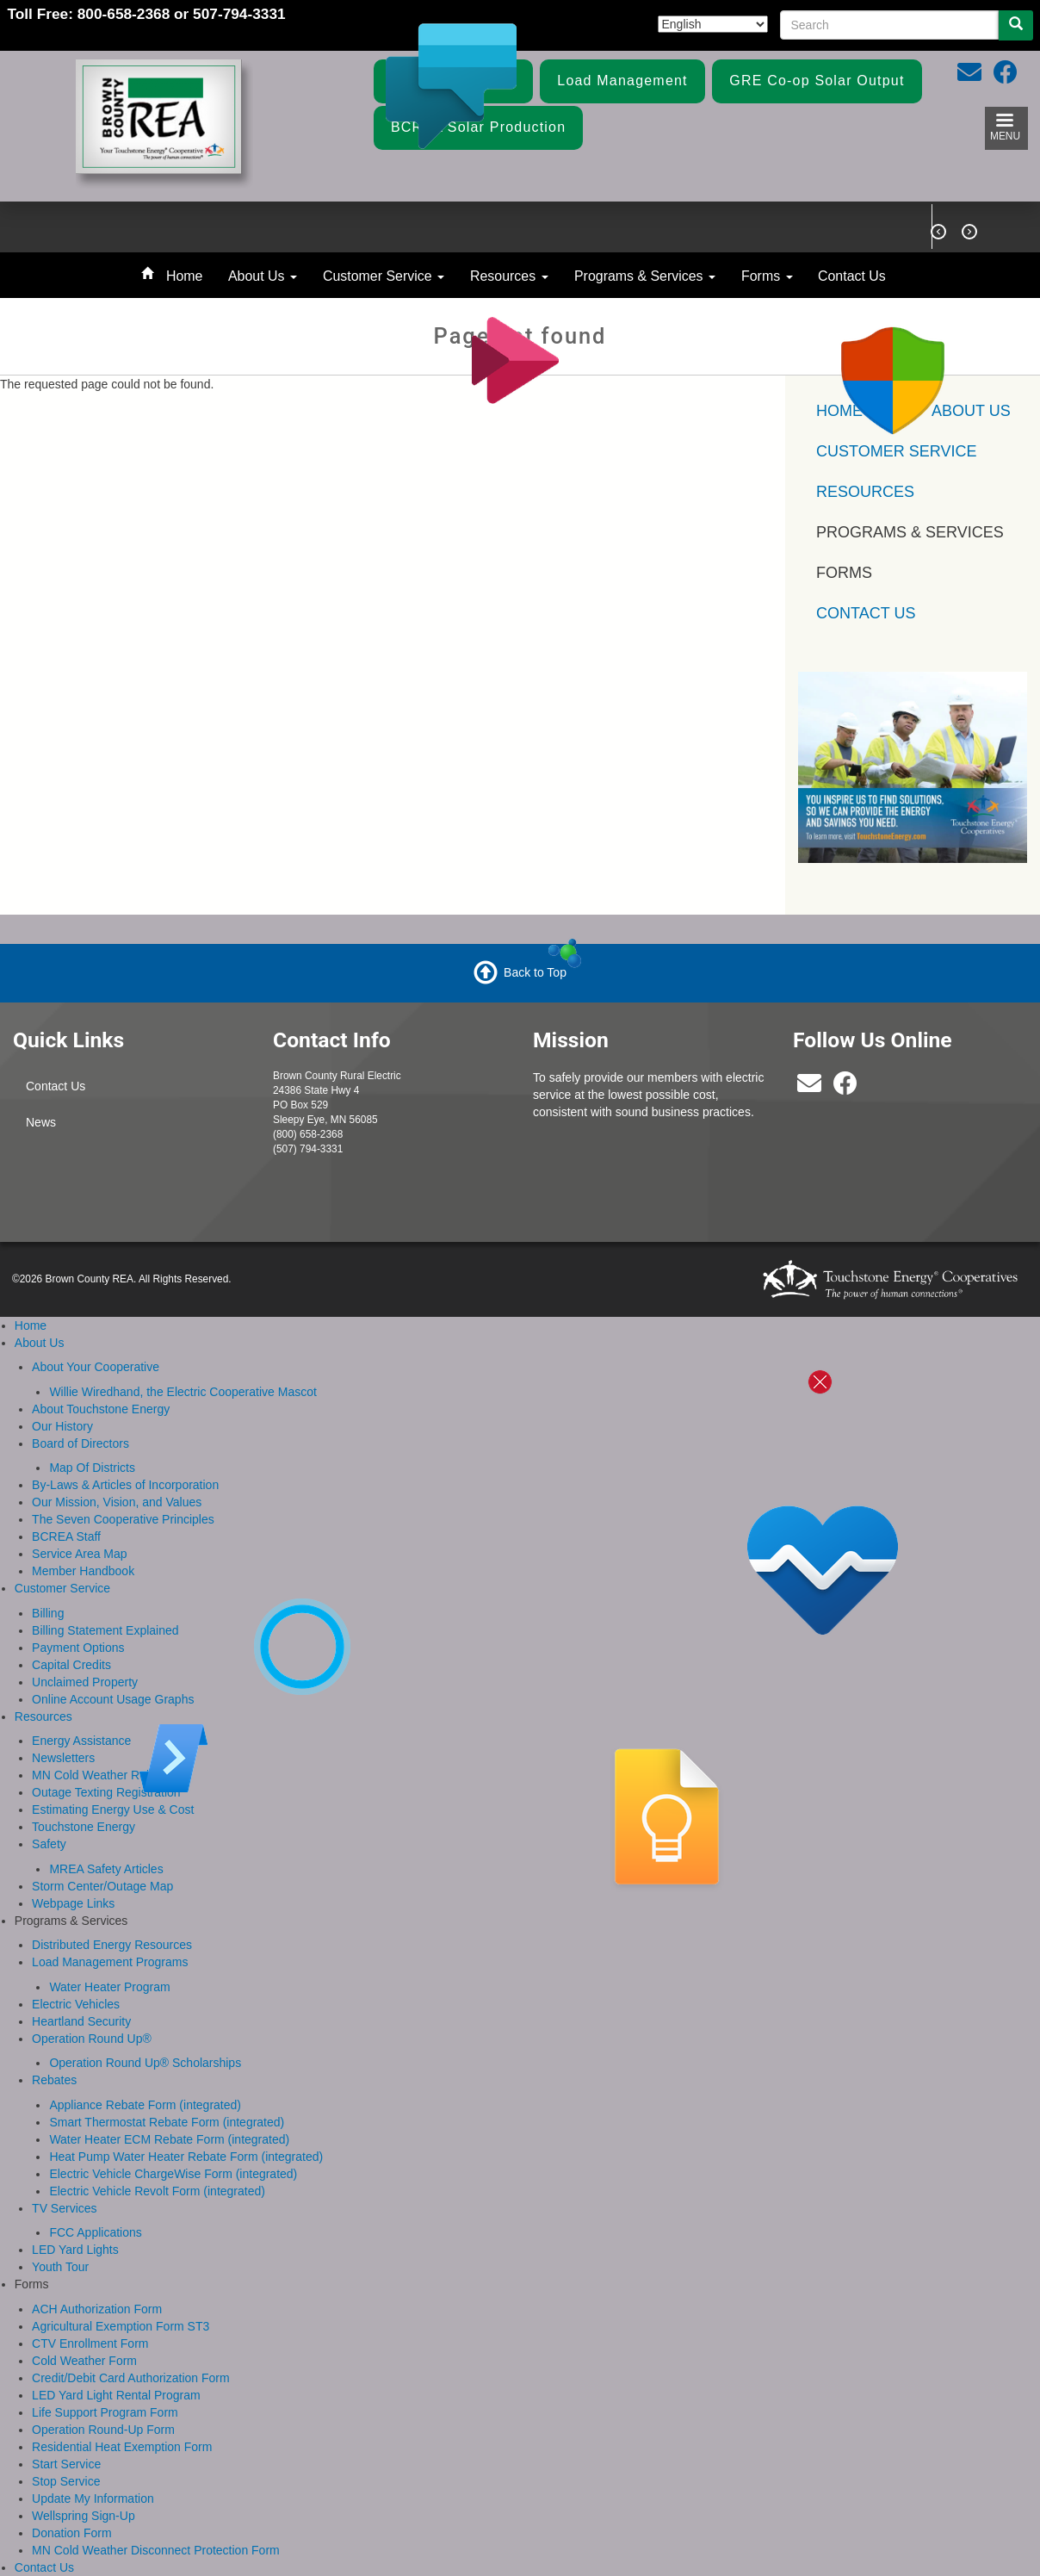 This screenshot has width=1040, height=2576. I want to click on indicates Windows Firewall protection is active, so click(893, 381).